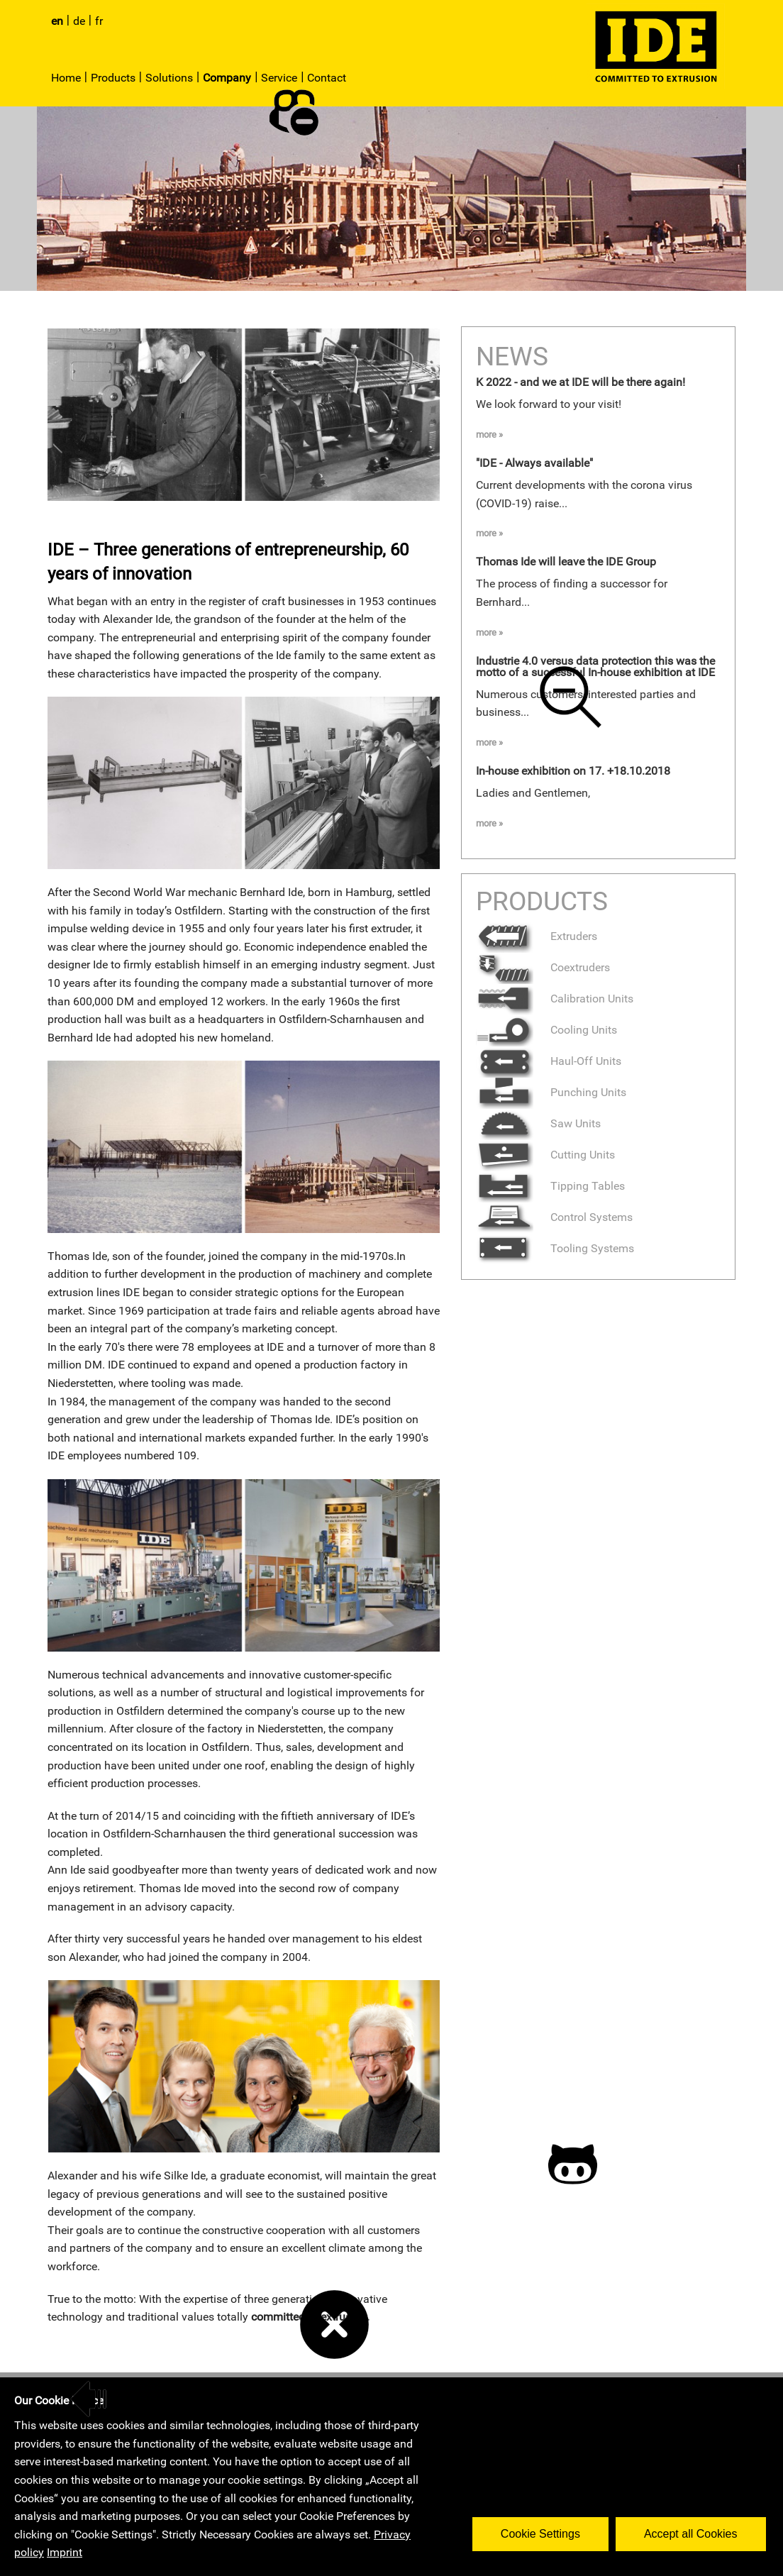  I want to click on access GitHub integration or repository, so click(572, 2162).